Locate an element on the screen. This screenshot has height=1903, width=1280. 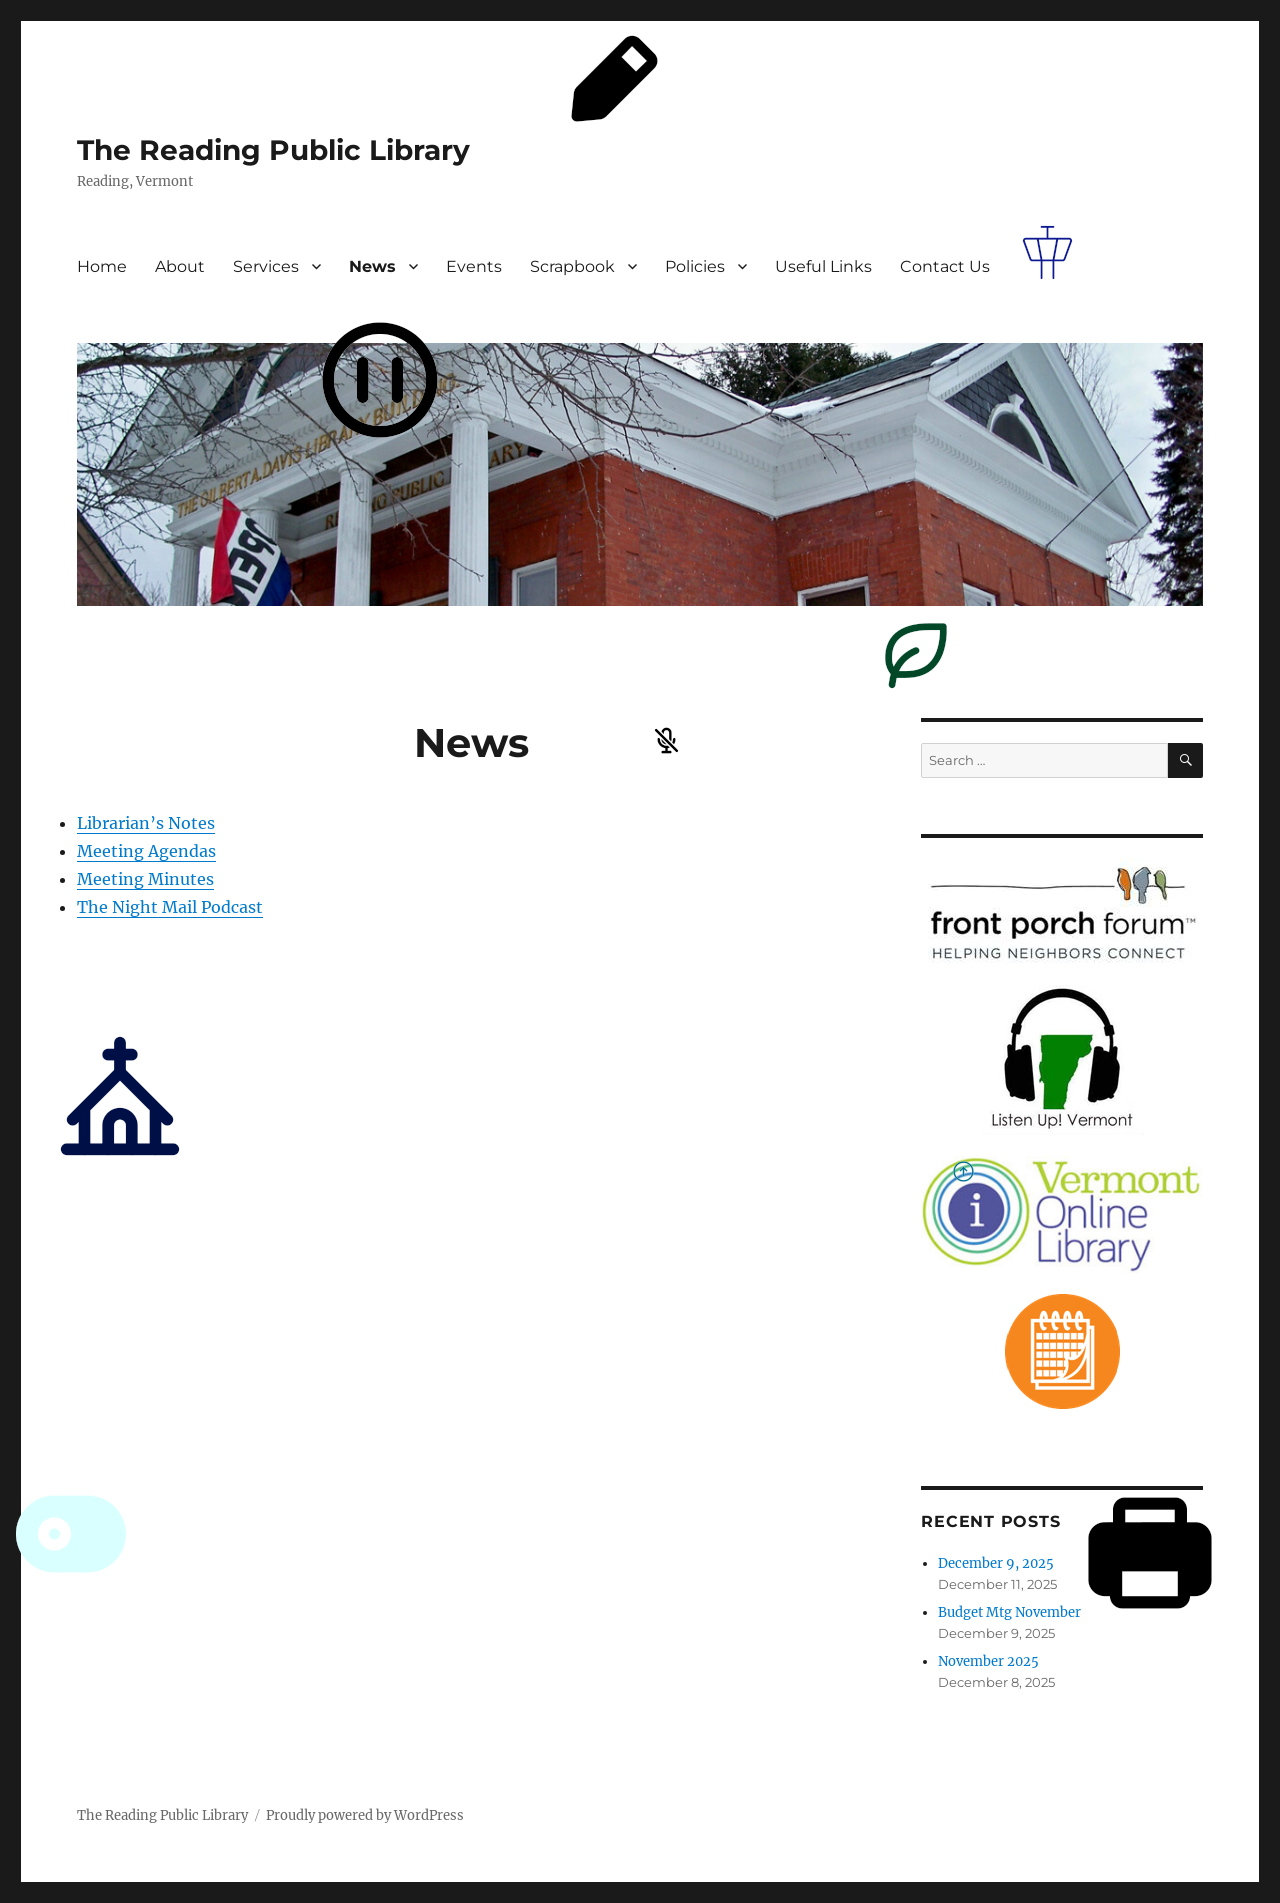
access air traffic control features is located at coordinates (1047, 252).